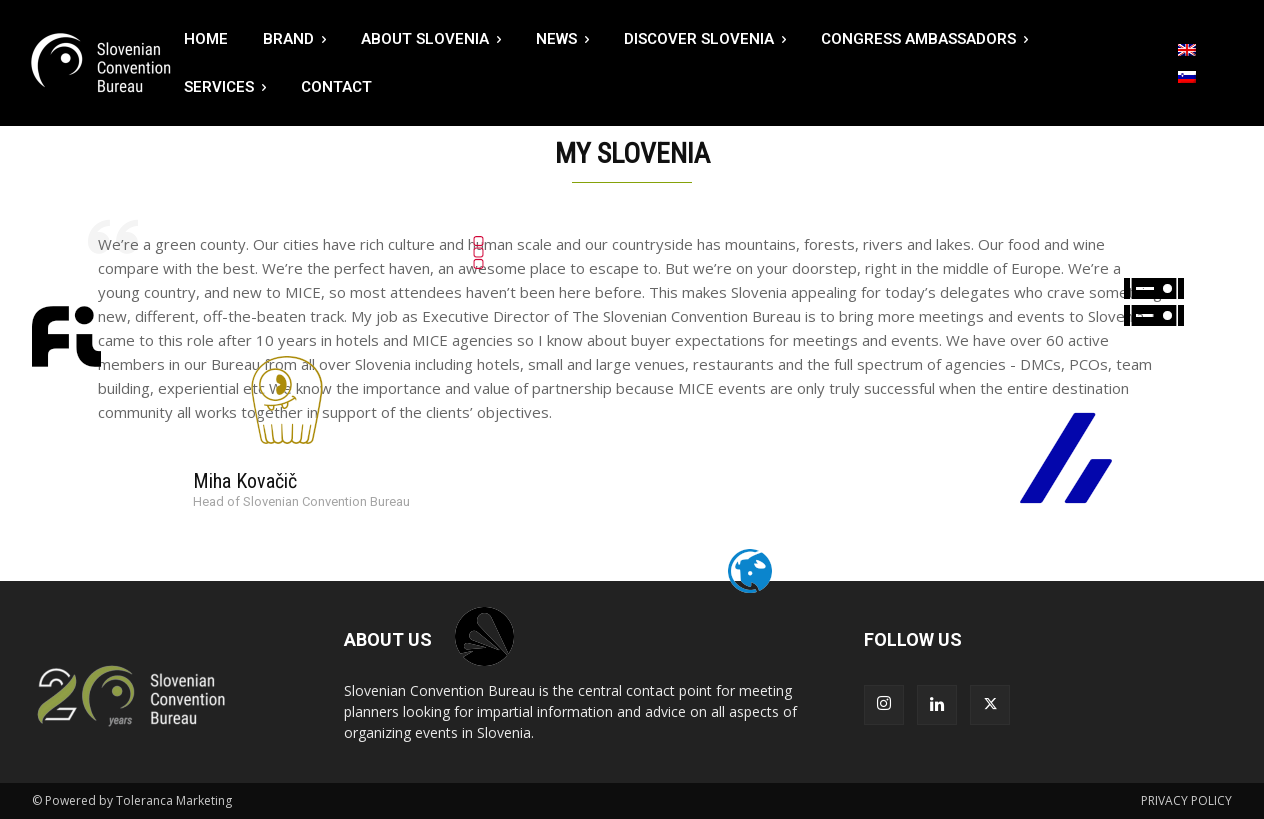 Image resolution: width=1264 pixels, height=819 pixels. I want to click on ScyllaDB logo, so click(287, 400).